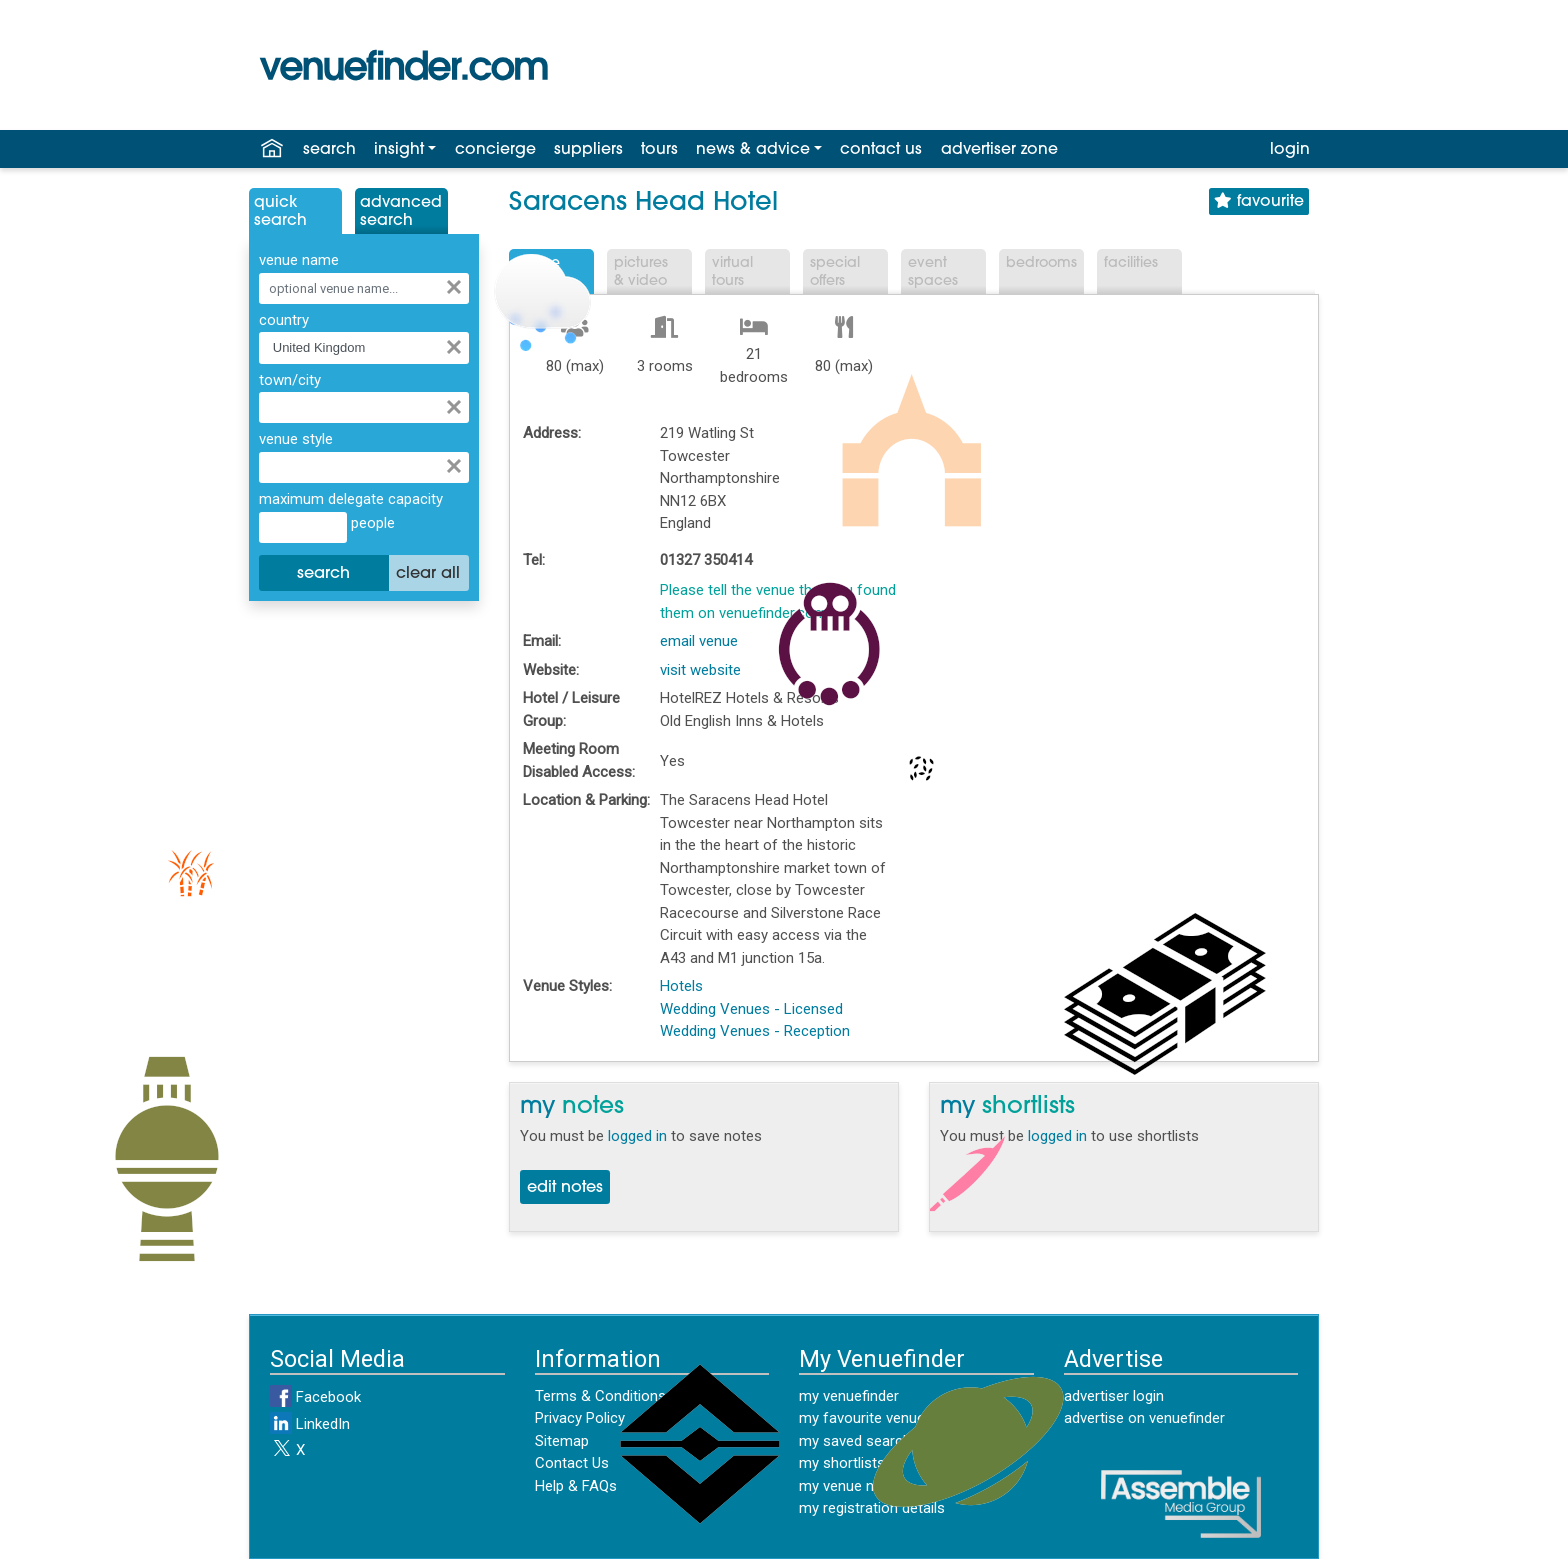 Image resolution: width=1568 pixels, height=1559 pixels. I want to click on select glaive weapon in game inventory, so click(968, 1173).